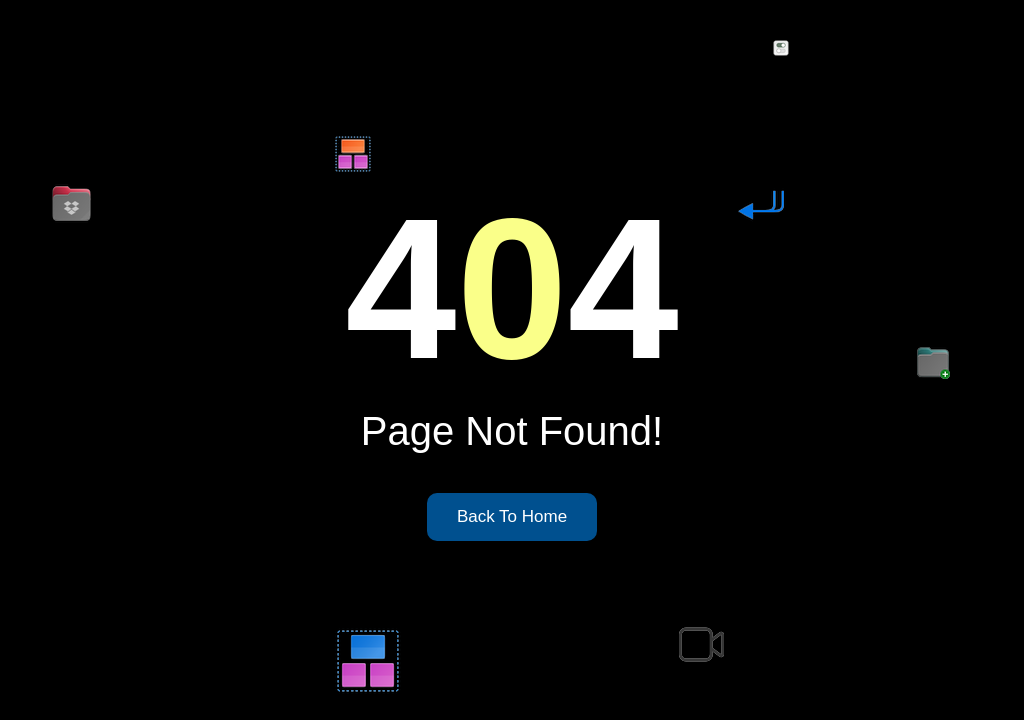  I want to click on open system settings or preferences, so click(781, 48).